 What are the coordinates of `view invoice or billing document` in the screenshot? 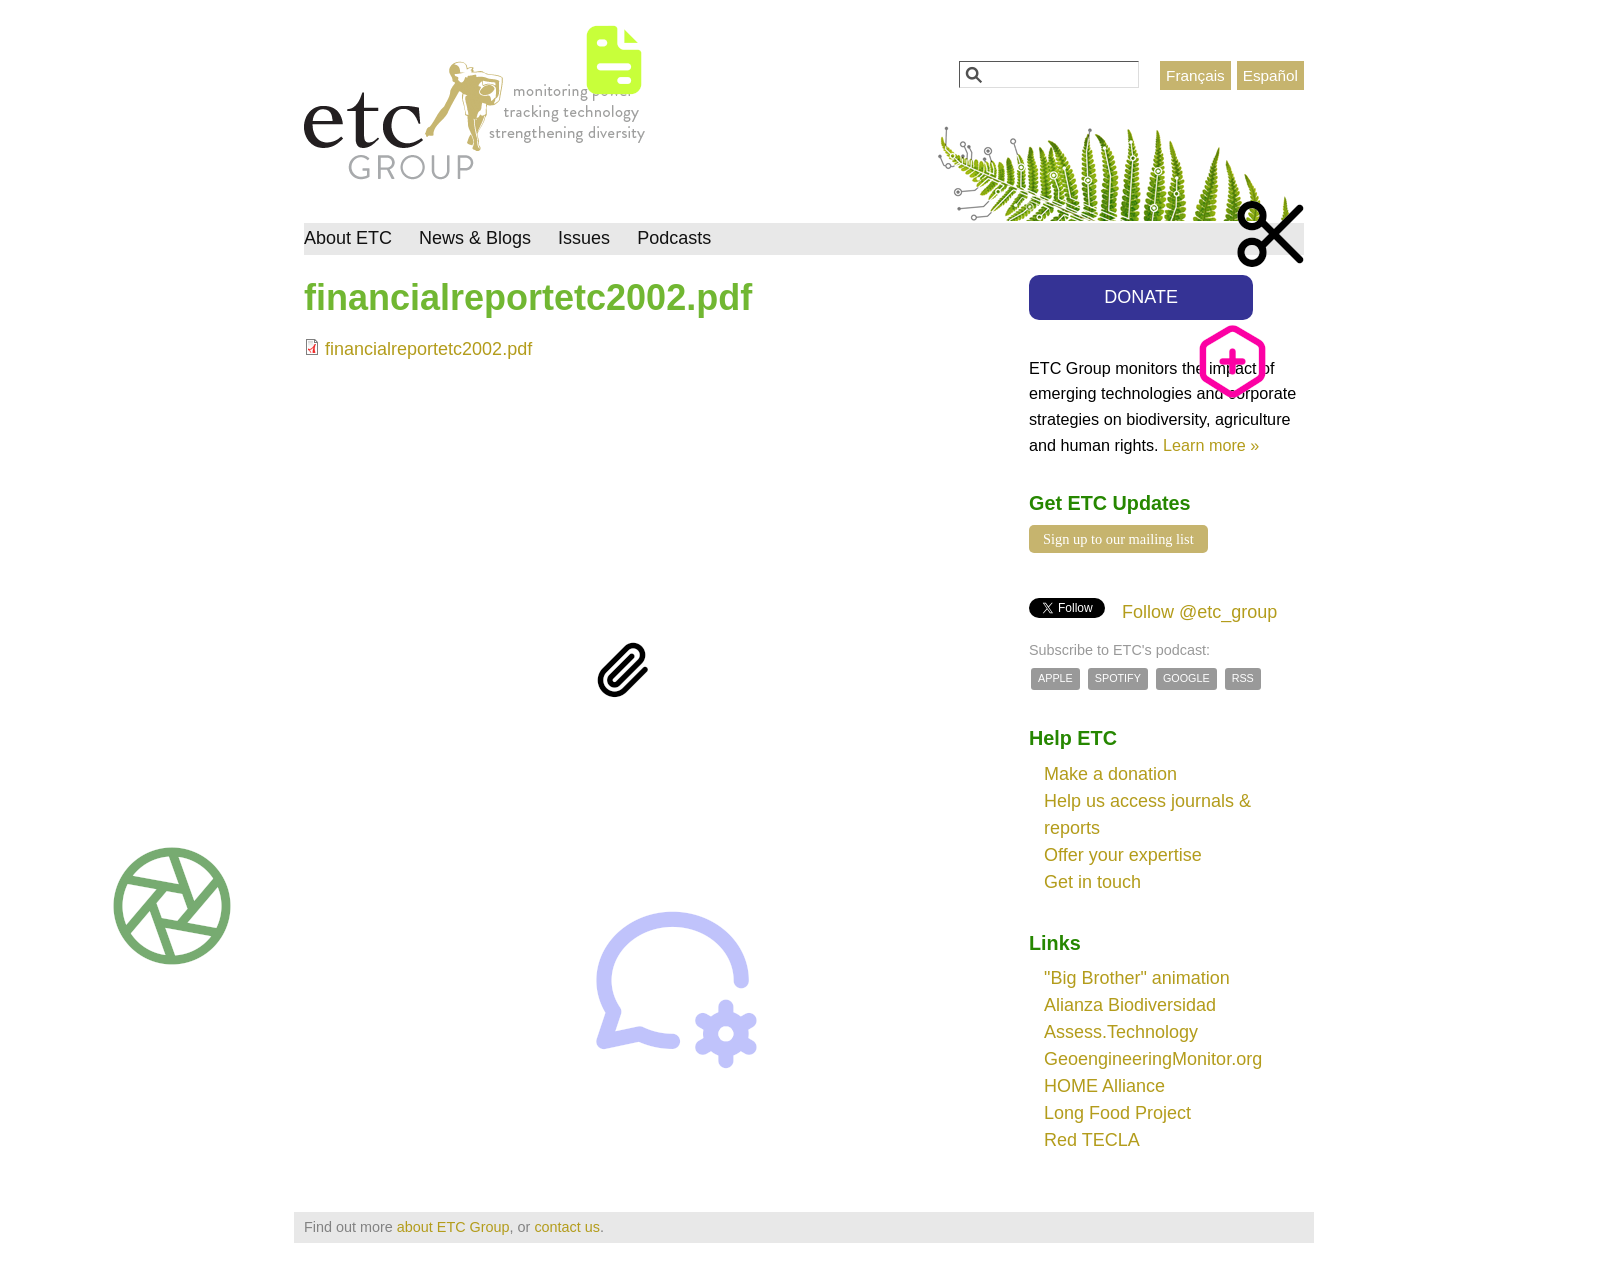 It's located at (614, 60).